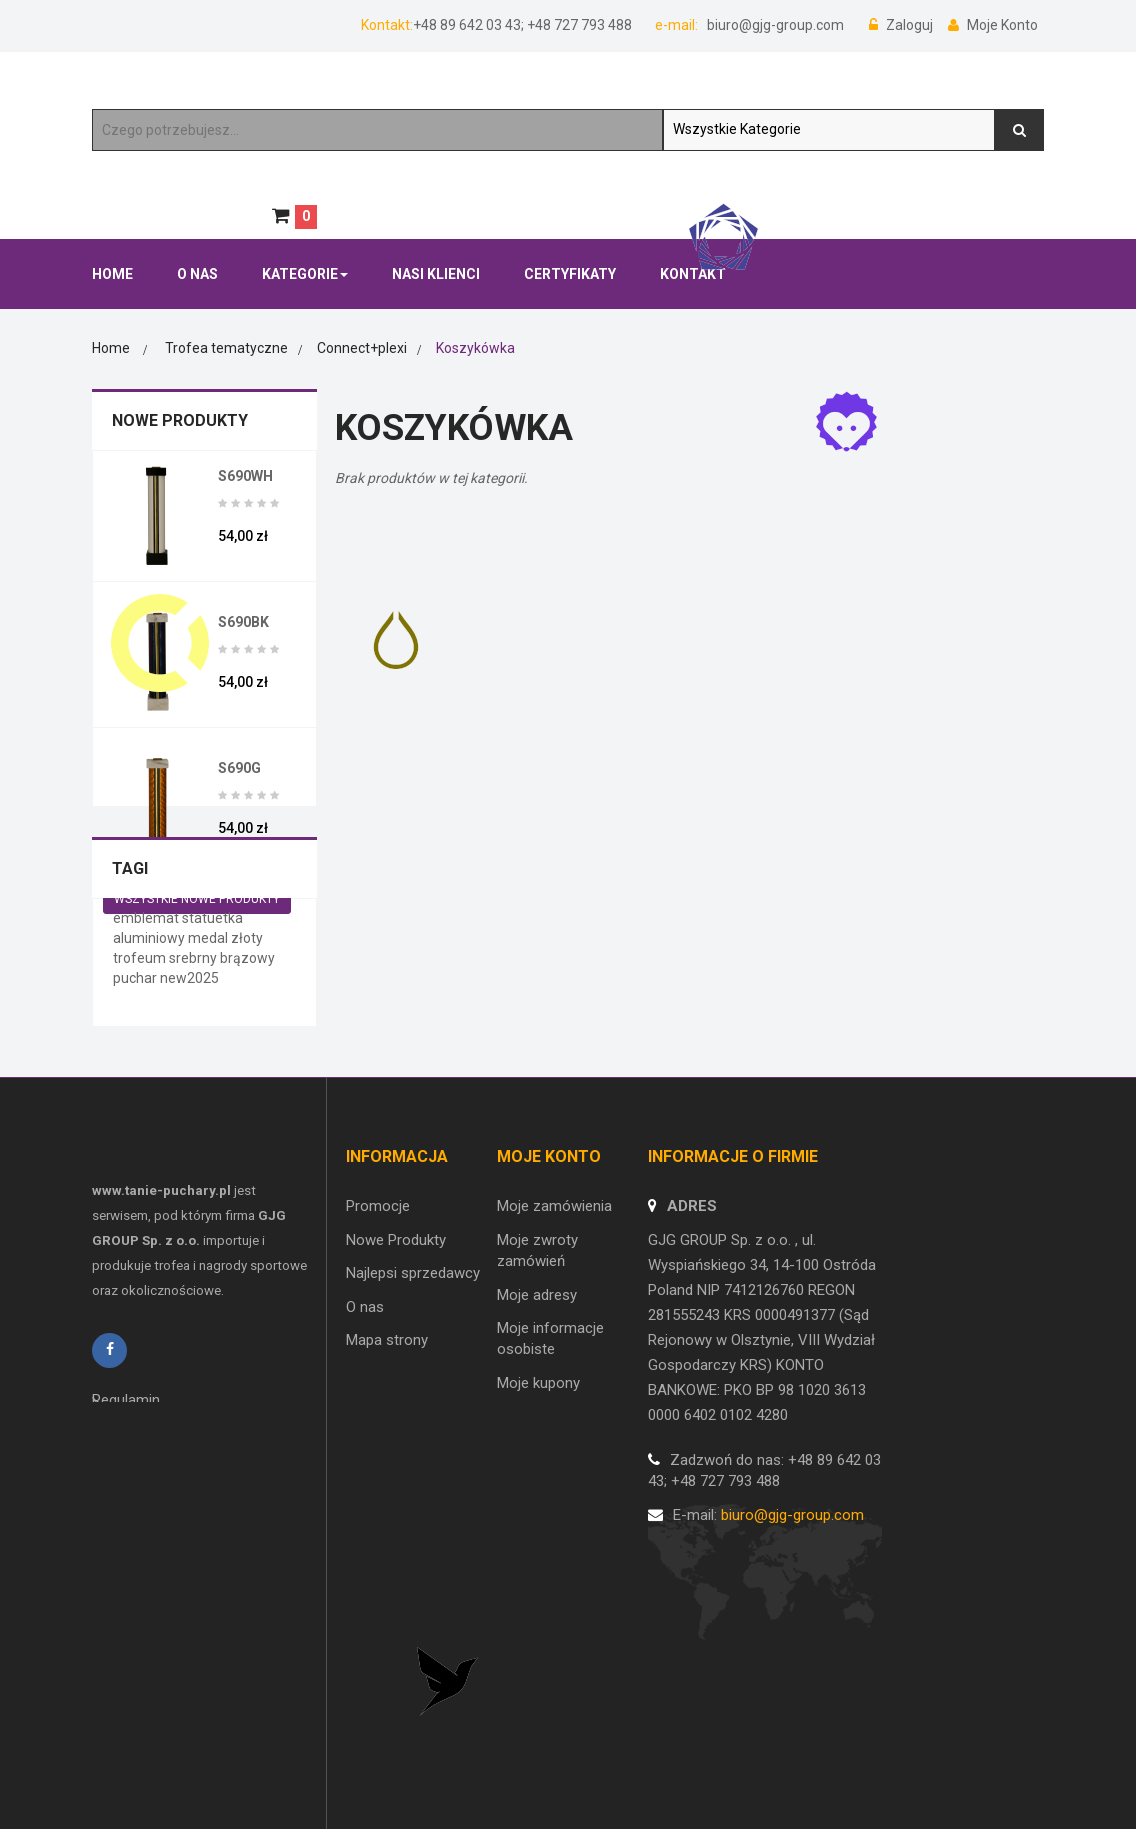 Image resolution: width=1136 pixels, height=1829 pixels. What do you see at coordinates (846, 421) in the screenshot?
I see `open HedgeDoc collaborative markdown editor` at bounding box center [846, 421].